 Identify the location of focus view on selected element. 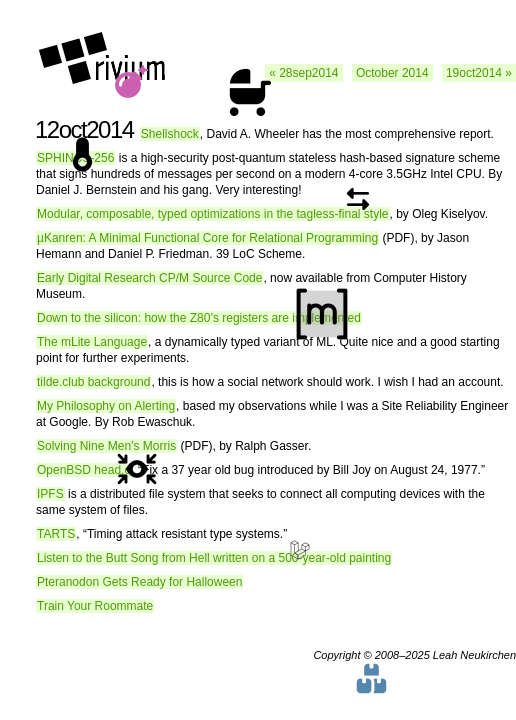
(137, 469).